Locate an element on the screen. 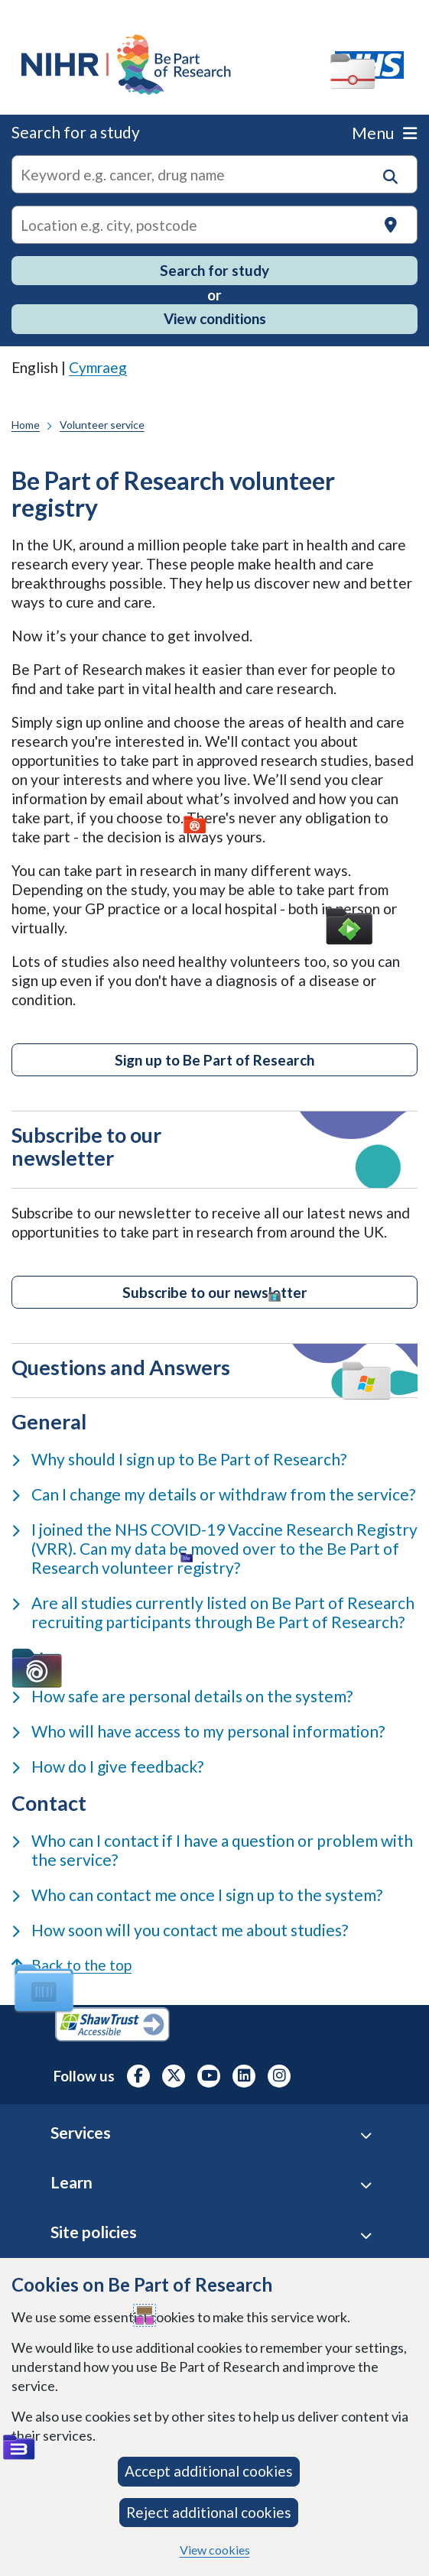 The width and height of the screenshot is (429, 2576). select all items in the current view is located at coordinates (145, 2315).